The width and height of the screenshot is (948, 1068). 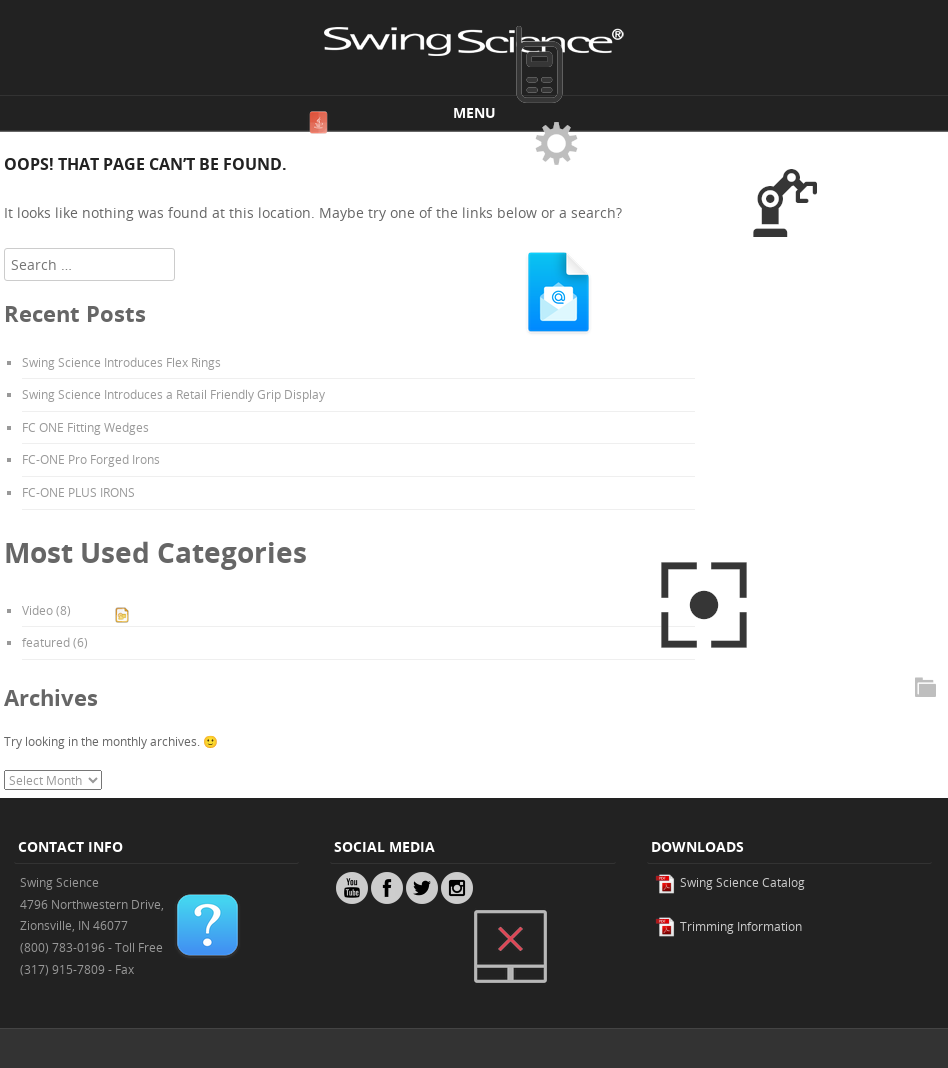 What do you see at coordinates (122, 615) in the screenshot?
I see `open a vector graphics document` at bounding box center [122, 615].